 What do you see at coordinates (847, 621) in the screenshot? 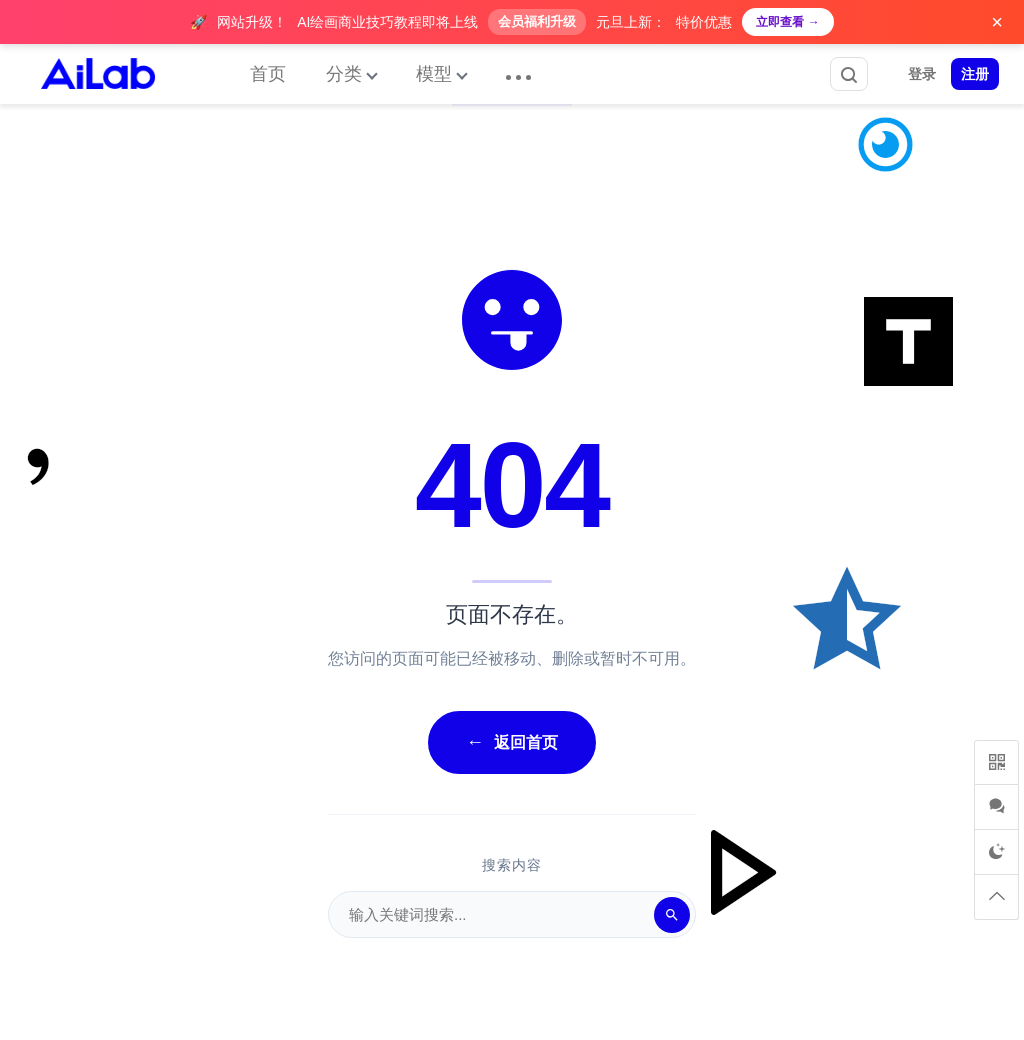
I see `indicates a partial or half rating` at bounding box center [847, 621].